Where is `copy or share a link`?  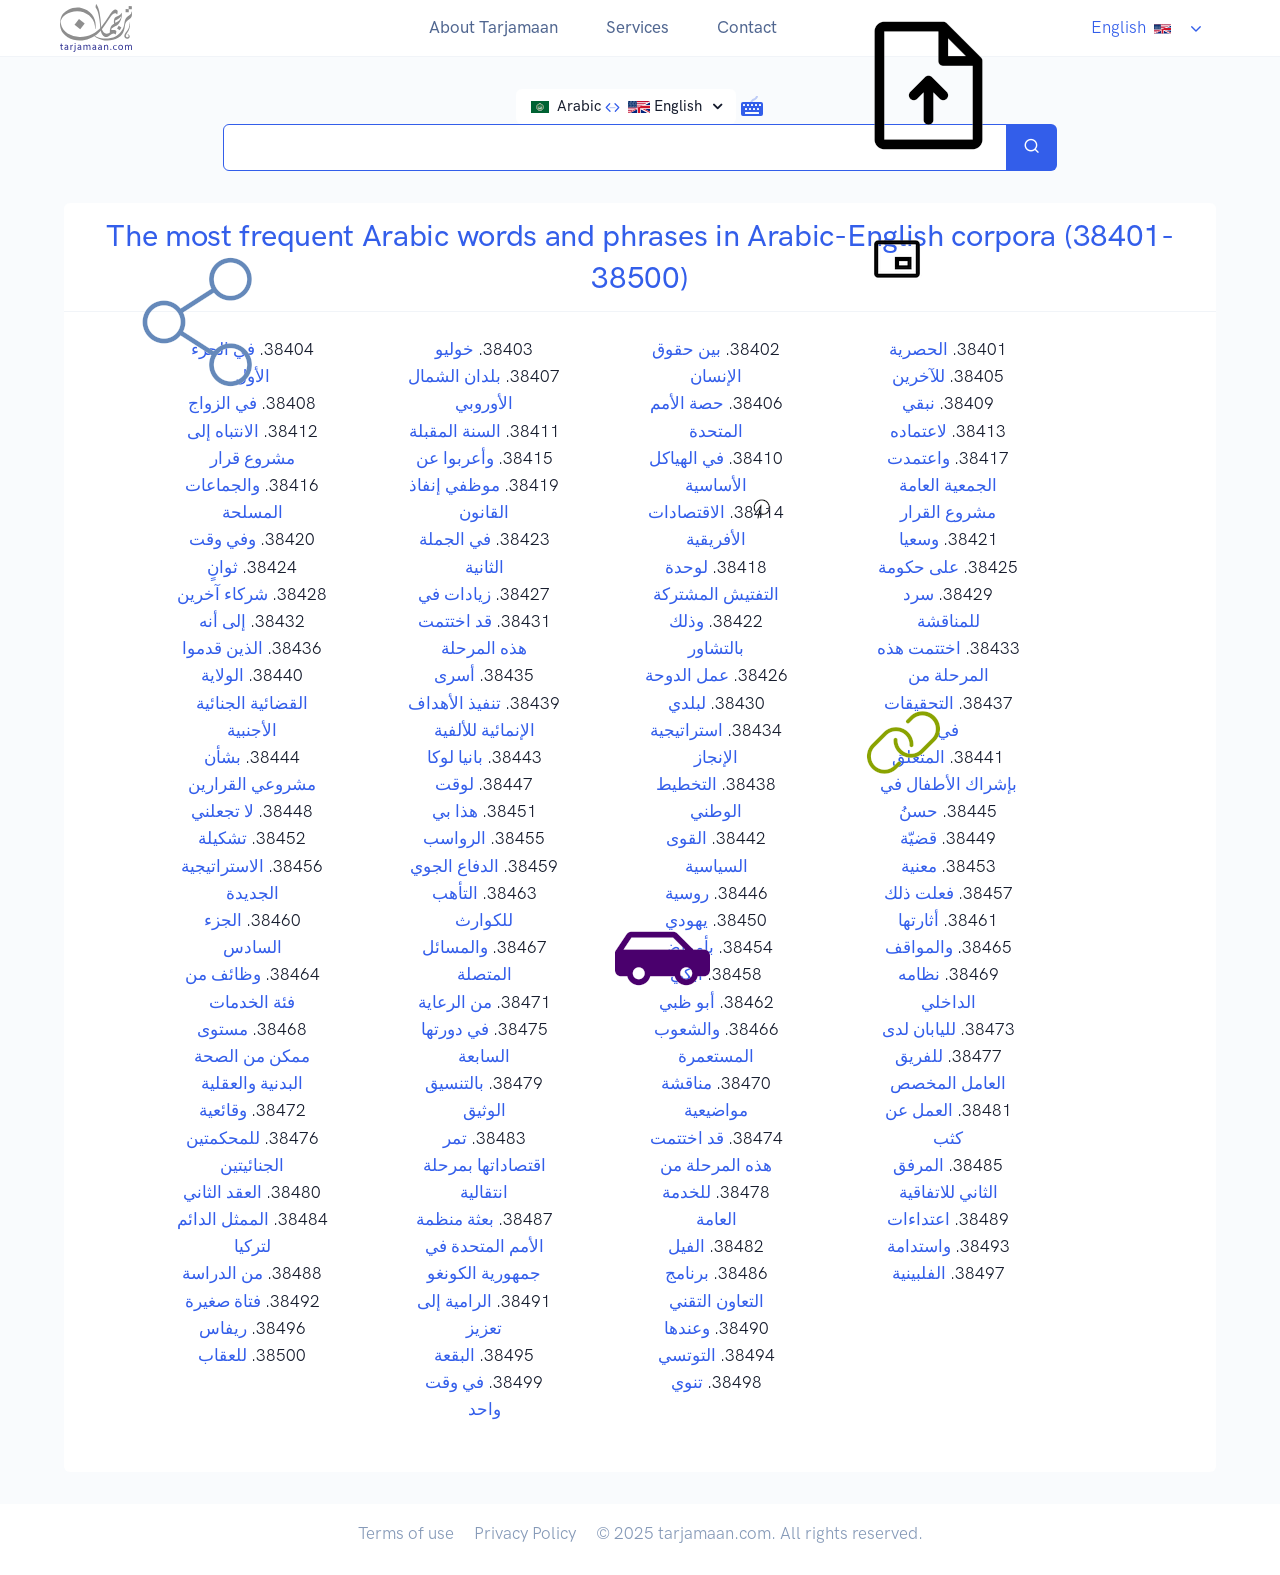
copy or share a link is located at coordinates (903, 742).